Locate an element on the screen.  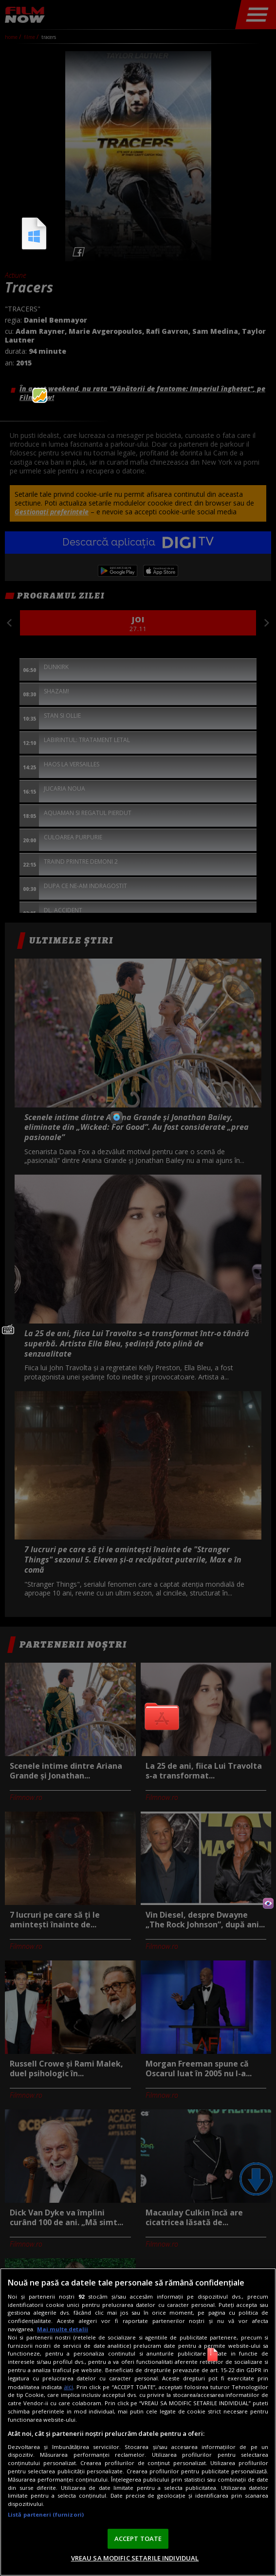
switch keyboard layout or language is located at coordinates (8, 1329).